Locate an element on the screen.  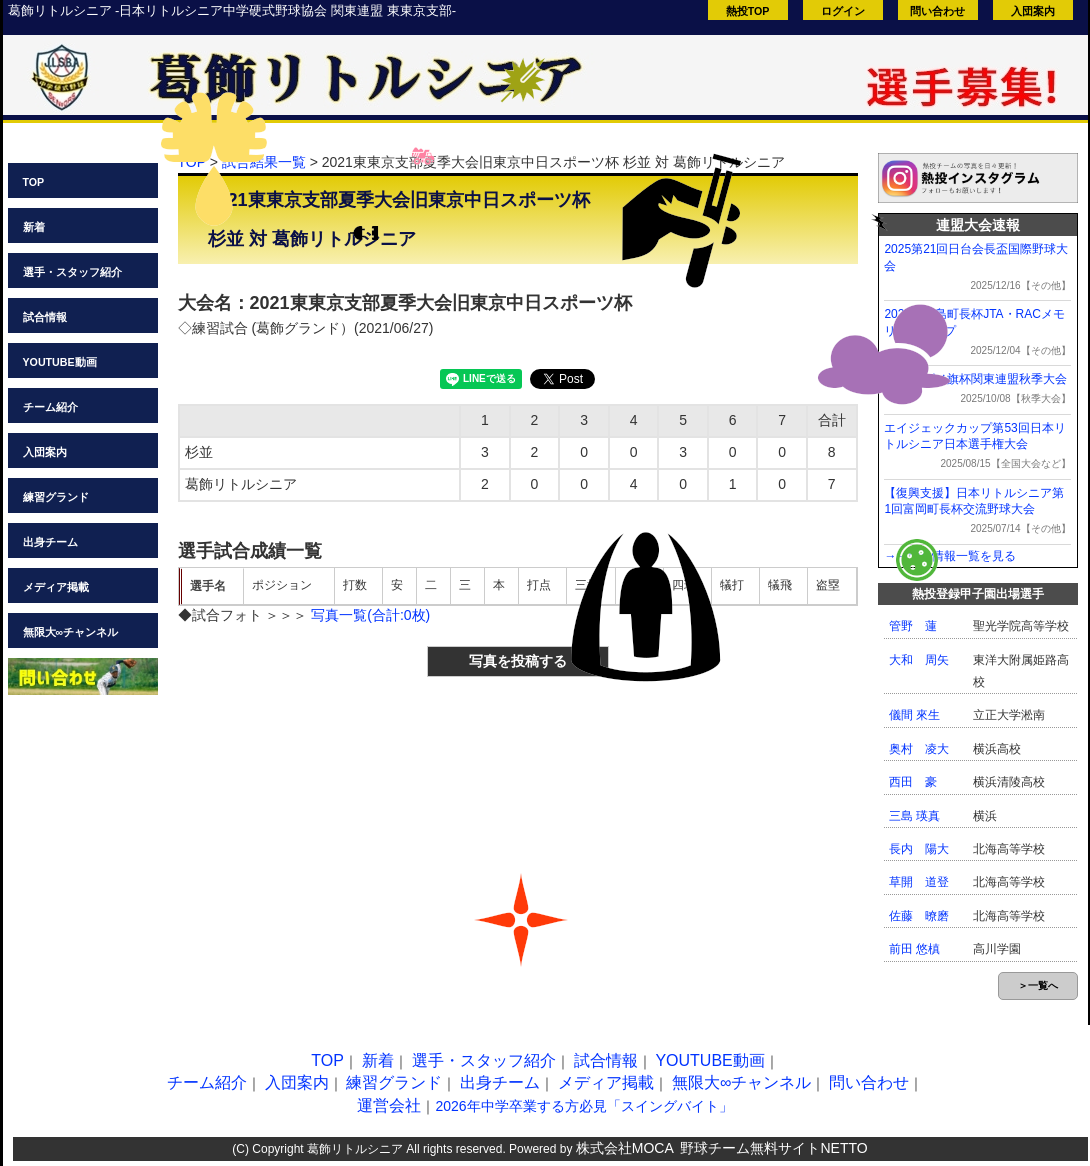
notification security settings is located at coordinates (645, 606).